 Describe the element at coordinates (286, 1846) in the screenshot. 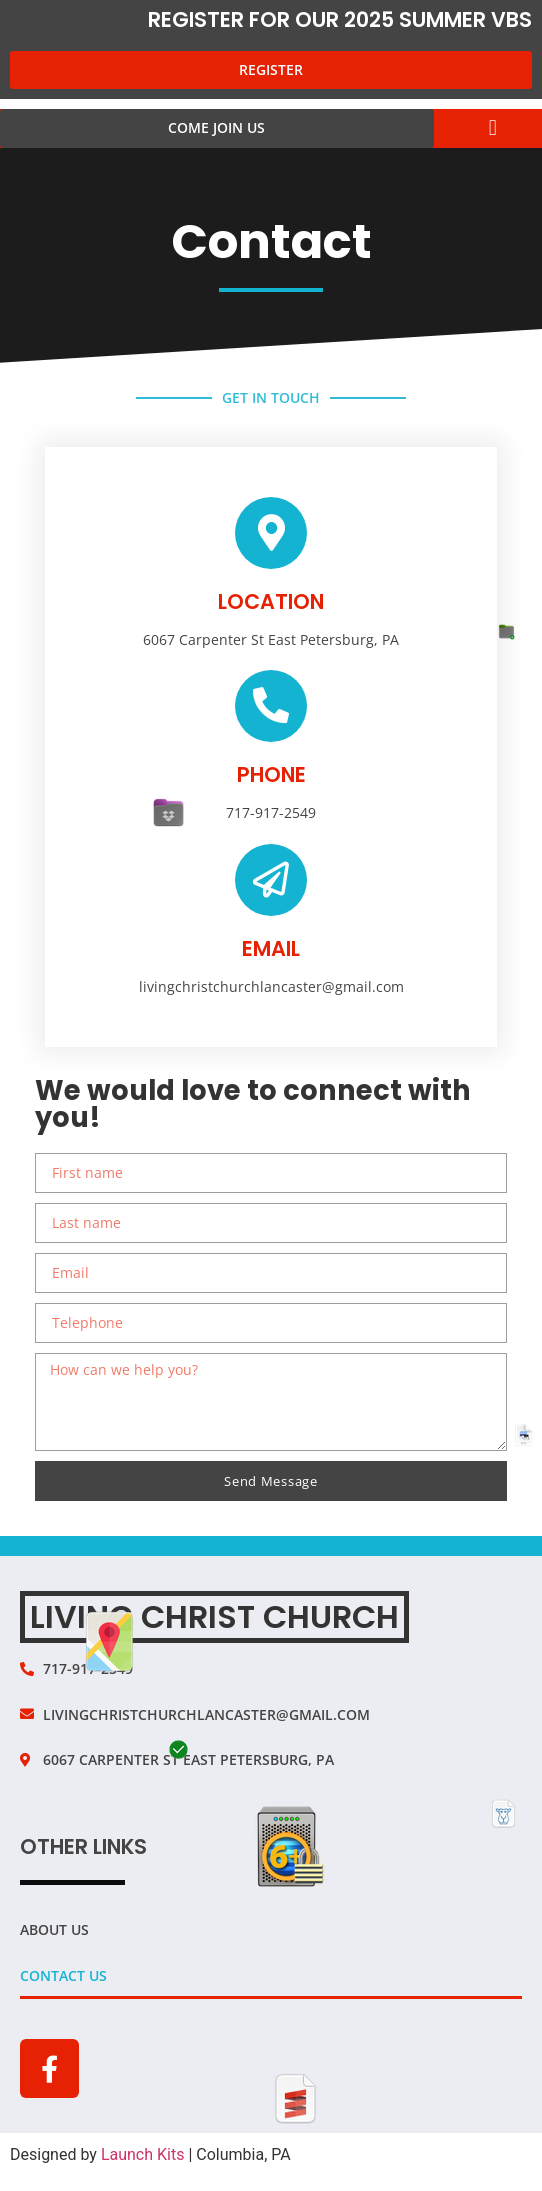

I see `locked RAID 6+ storage volume` at that location.